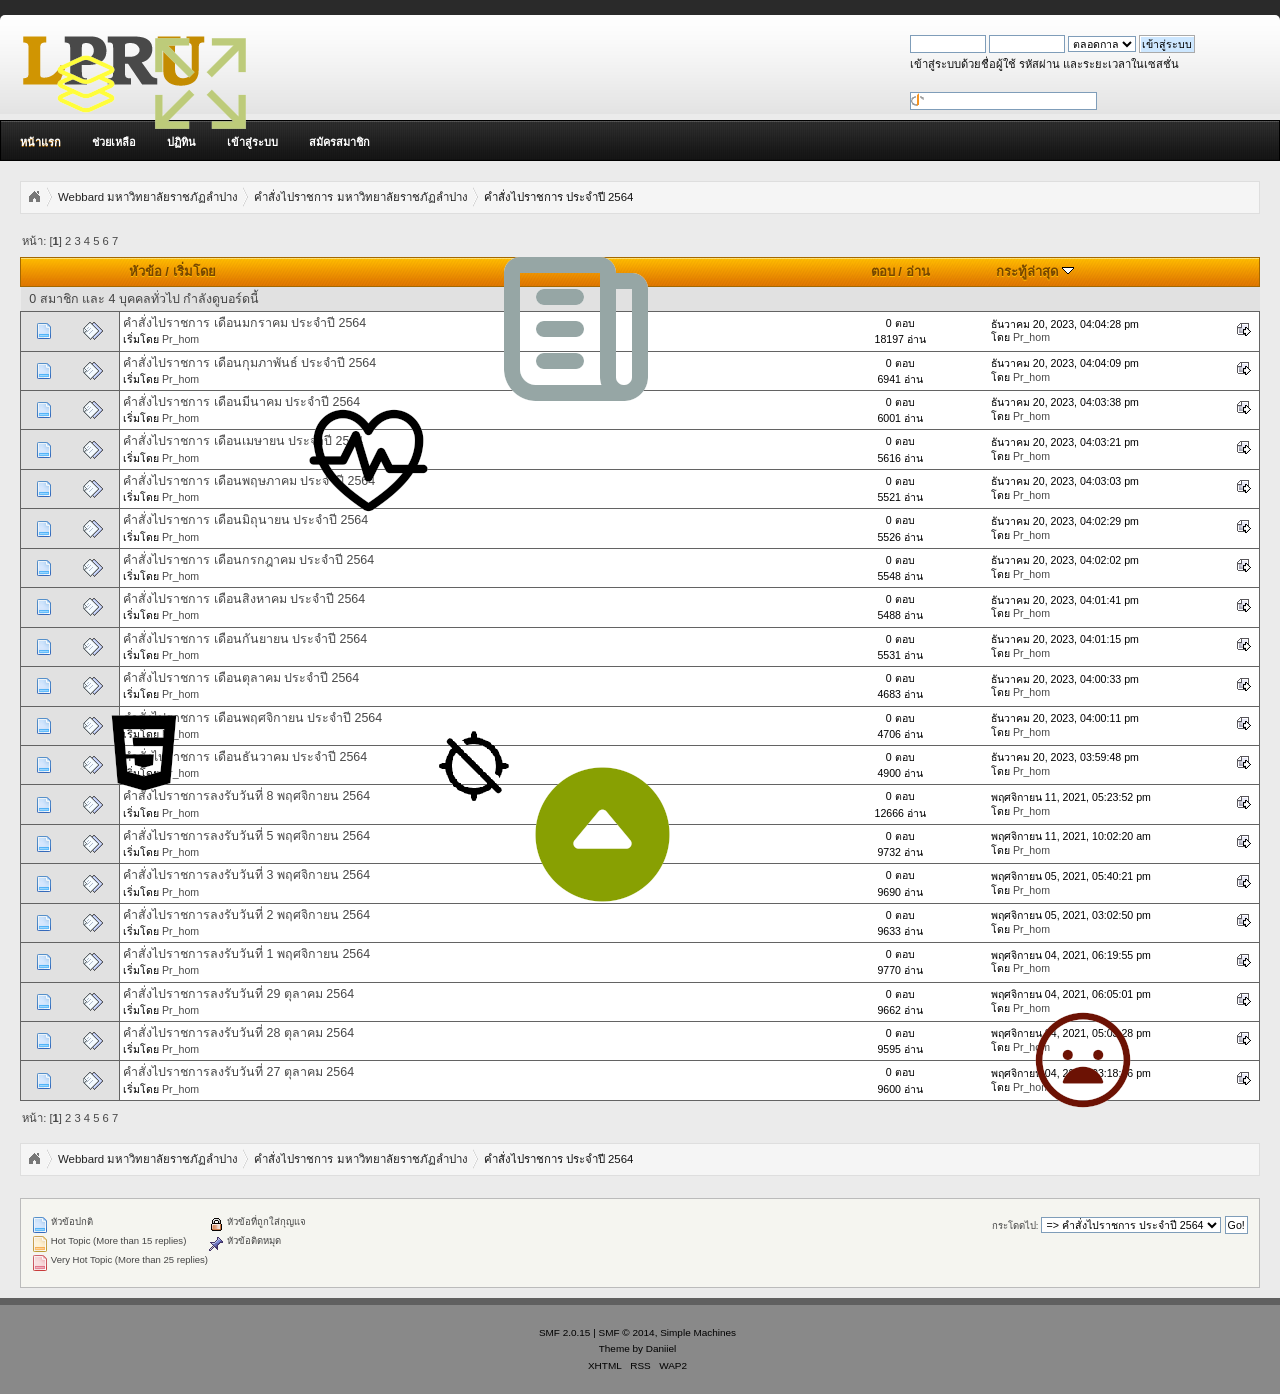  I want to click on indicates HTML5 technology or web development, so click(144, 753).